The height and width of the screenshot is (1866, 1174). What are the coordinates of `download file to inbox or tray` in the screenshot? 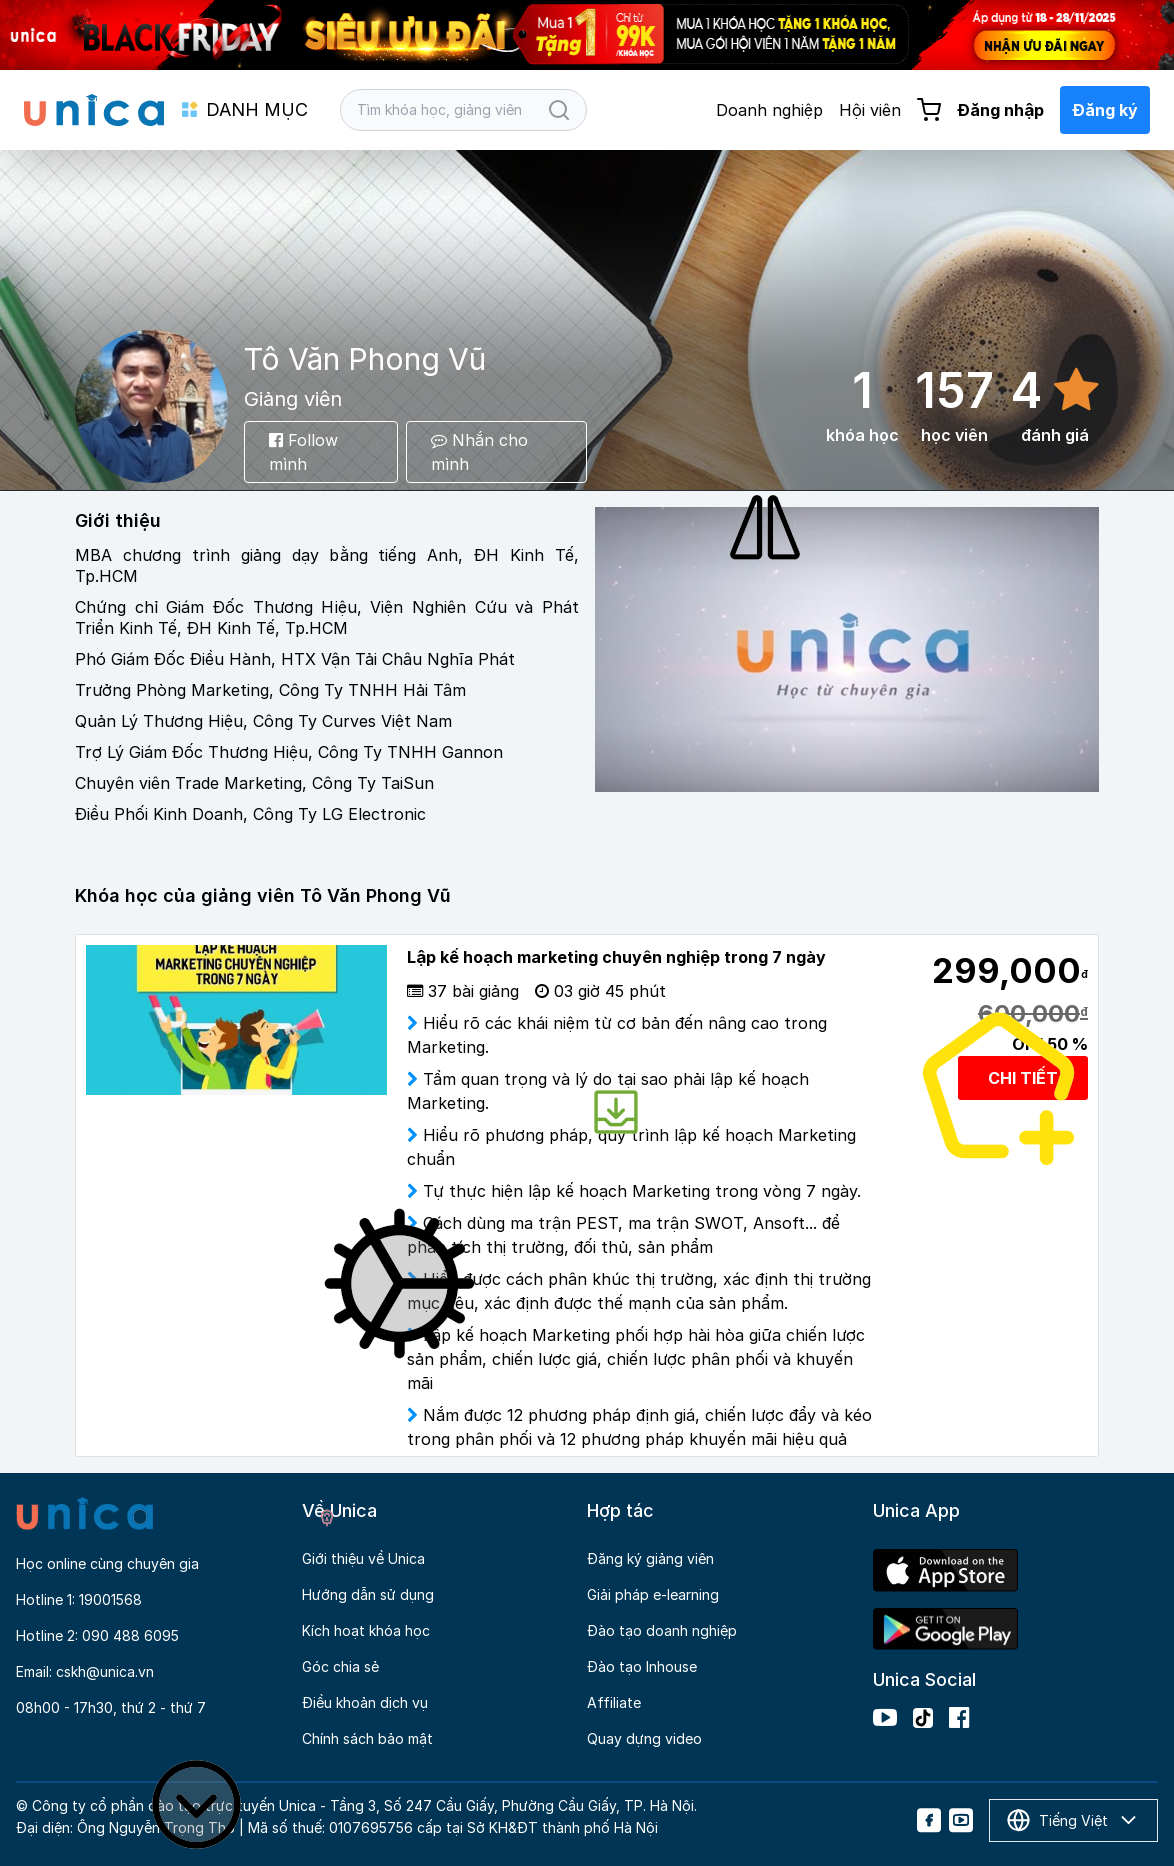 It's located at (616, 1112).